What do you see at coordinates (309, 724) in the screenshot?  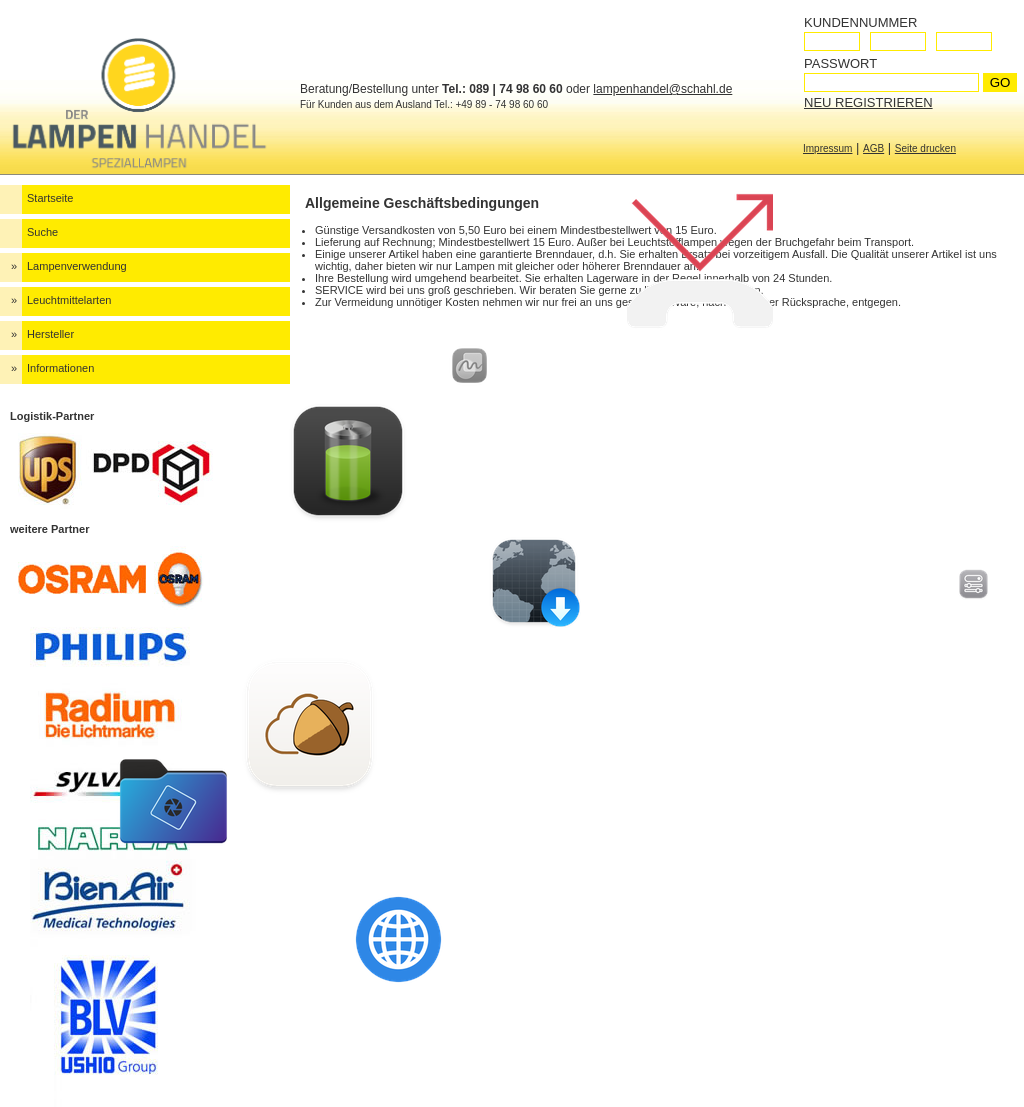 I see `open nut cloud storage app` at bounding box center [309, 724].